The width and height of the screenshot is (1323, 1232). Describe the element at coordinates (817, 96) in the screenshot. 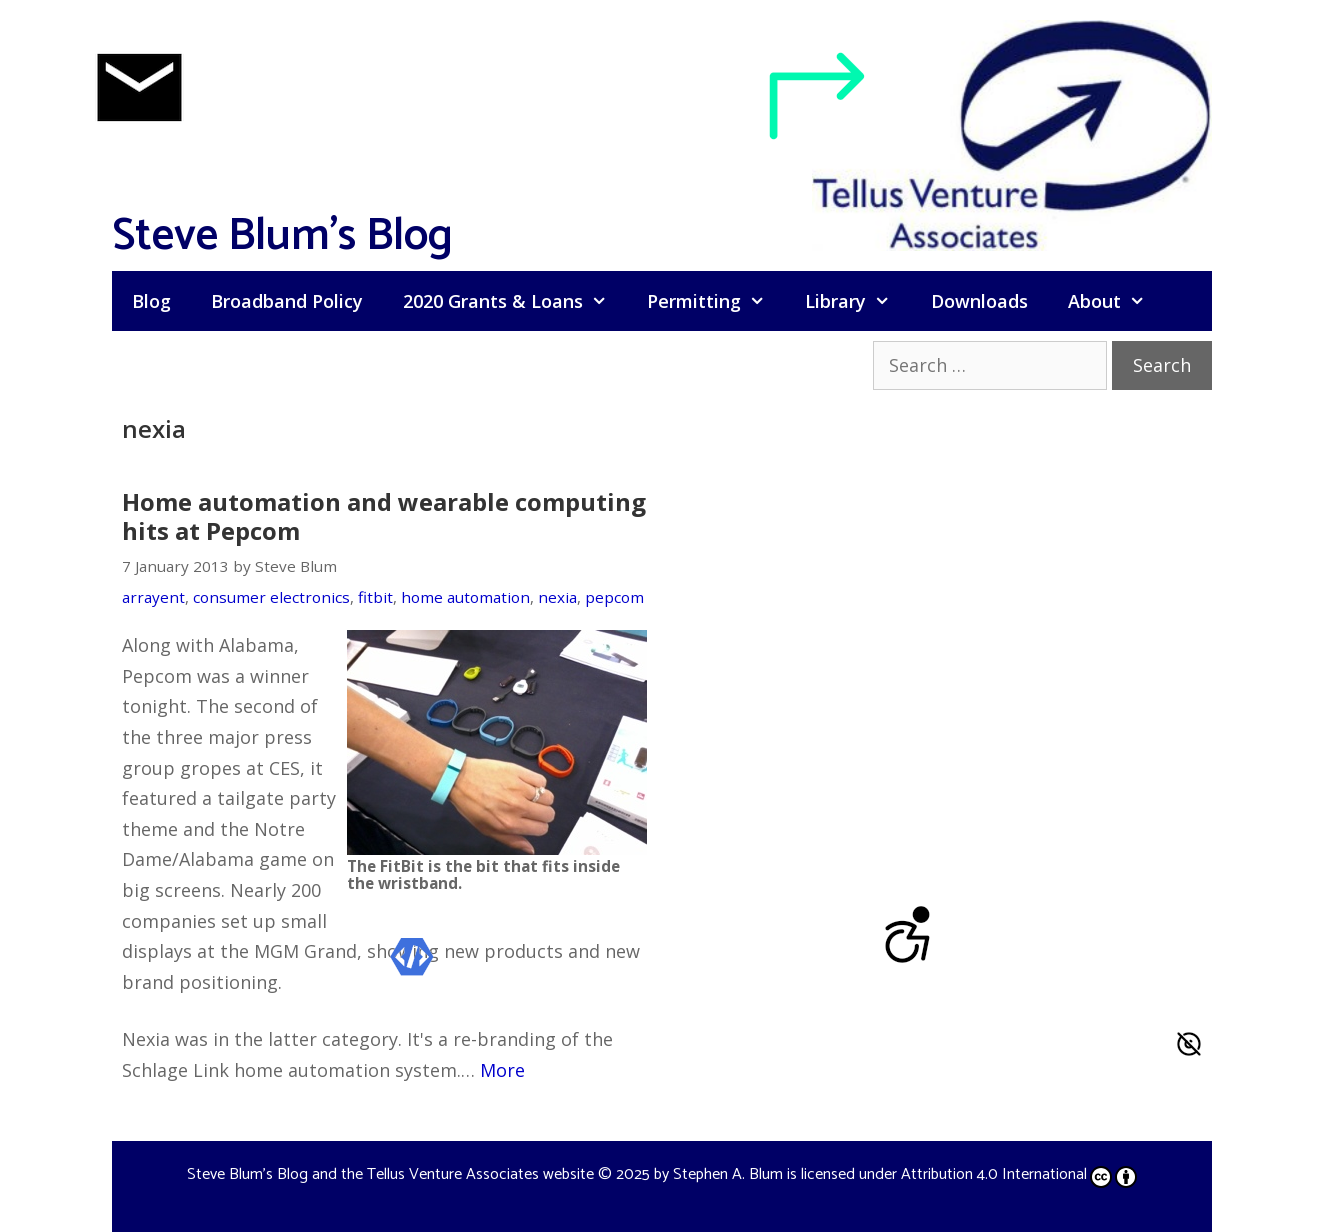

I see `forward or share content` at that location.